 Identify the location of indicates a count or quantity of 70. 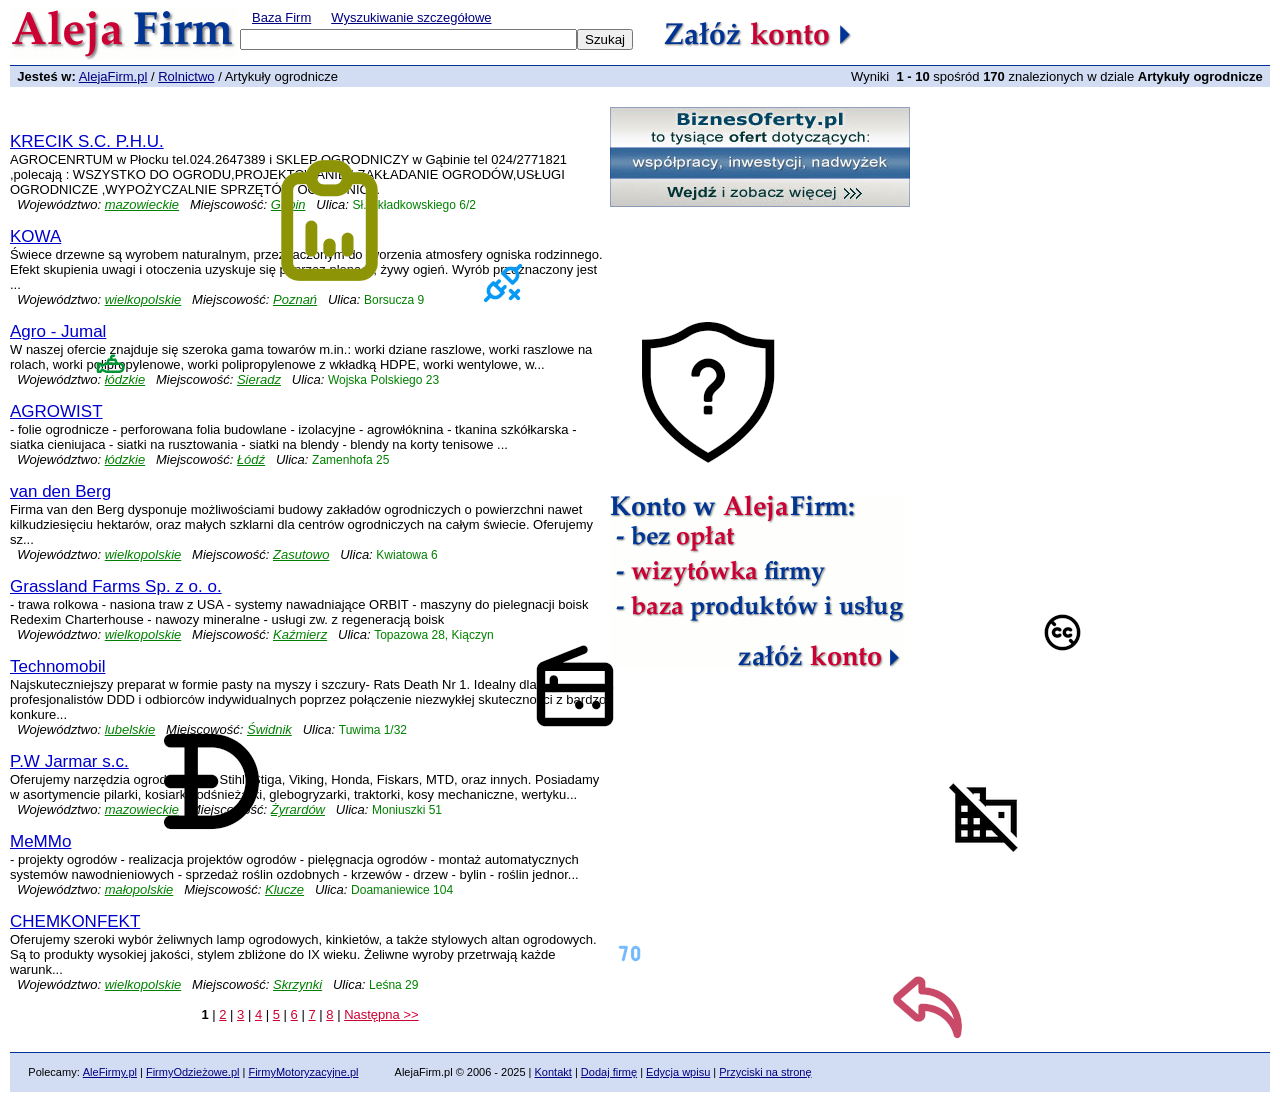
(629, 953).